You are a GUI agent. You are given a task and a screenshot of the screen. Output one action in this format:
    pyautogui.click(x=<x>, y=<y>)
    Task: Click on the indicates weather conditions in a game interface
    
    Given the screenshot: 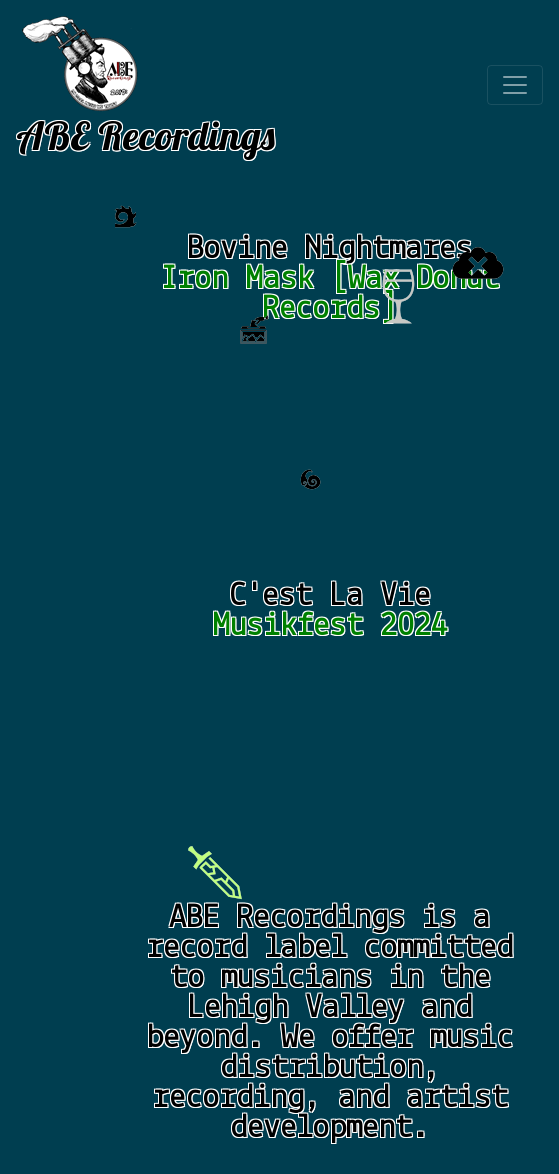 What is the action you would take?
    pyautogui.click(x=310, y=479)
    